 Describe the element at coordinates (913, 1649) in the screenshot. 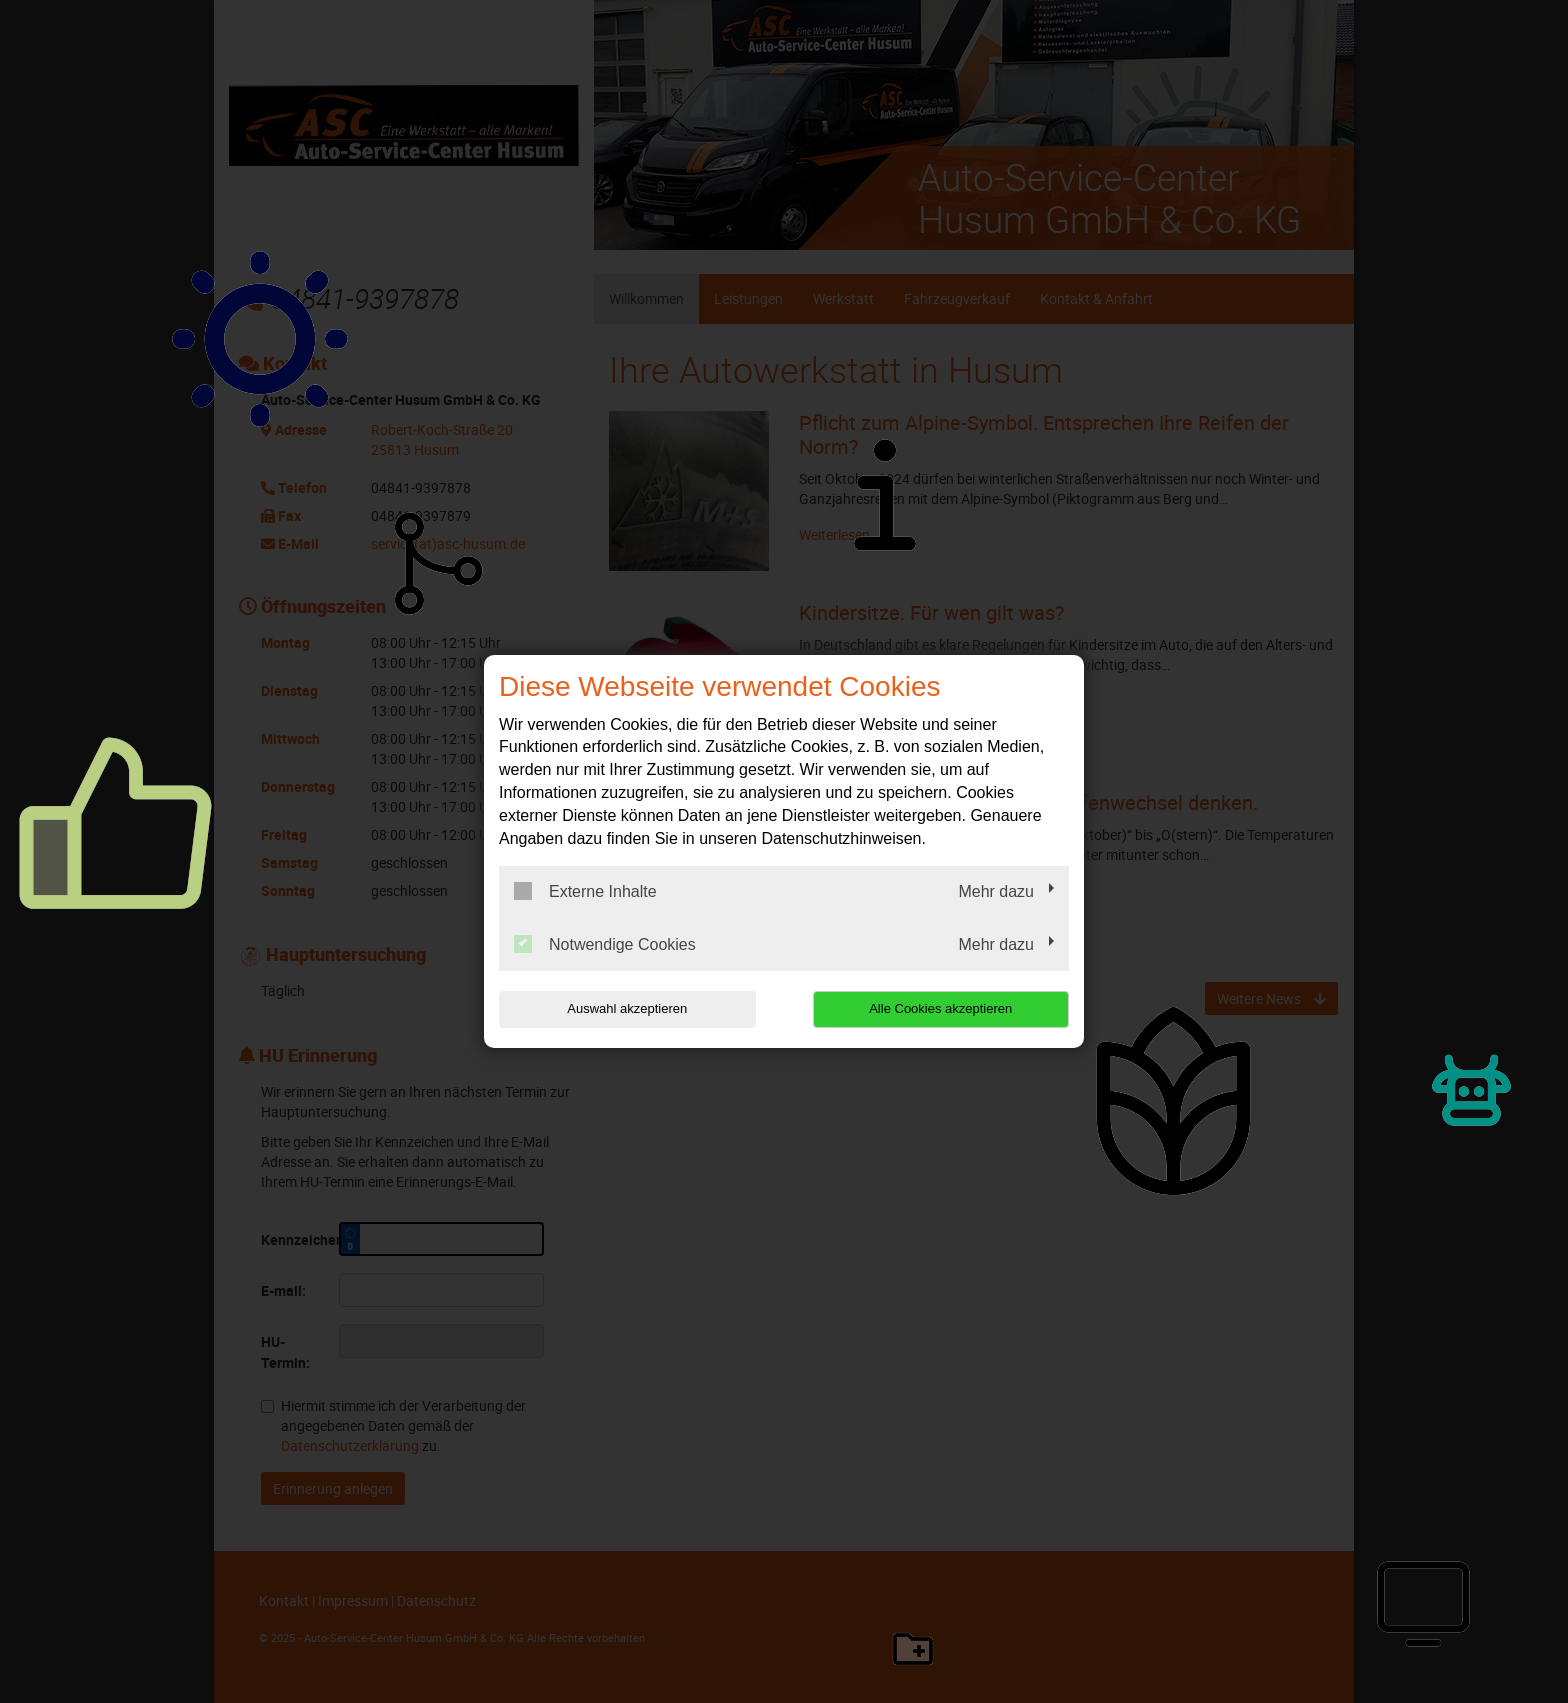

I see `create a new folder` at that location.